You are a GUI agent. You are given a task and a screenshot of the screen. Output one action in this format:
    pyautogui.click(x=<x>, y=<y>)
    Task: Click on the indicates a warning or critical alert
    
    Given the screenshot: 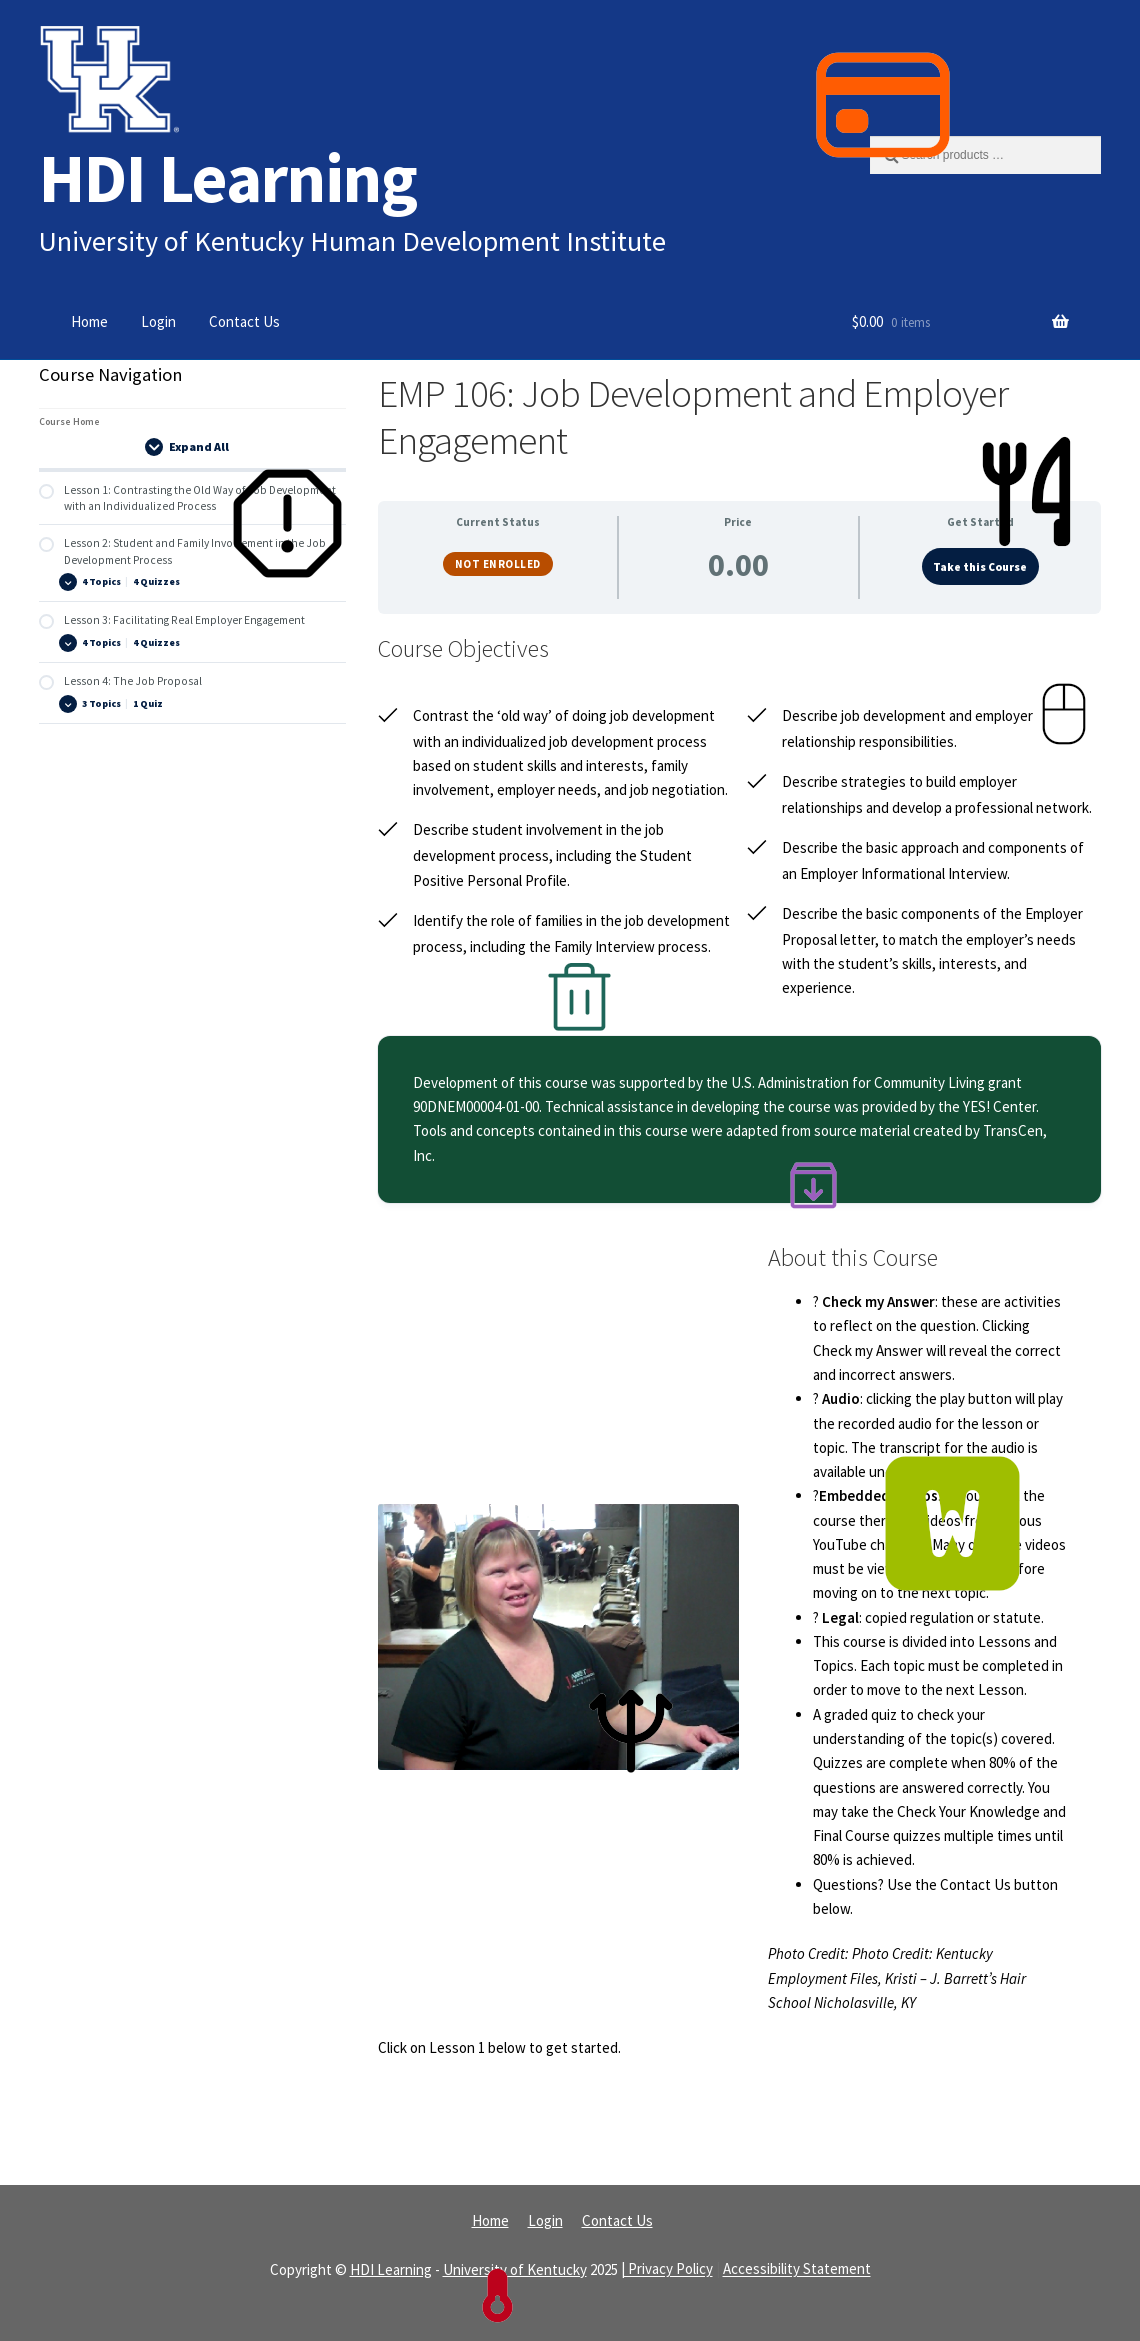 What is the action you would take?
    pyautogui.click(x=287, y=523)
    